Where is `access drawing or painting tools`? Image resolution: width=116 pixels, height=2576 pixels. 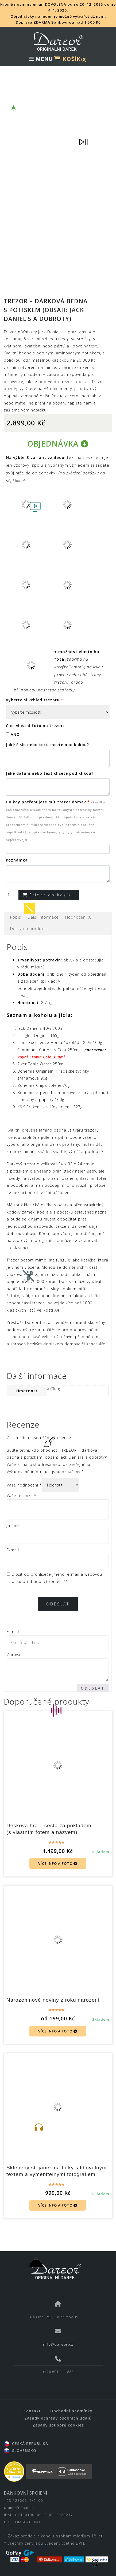 access drawing or painting tools is located at coordinates (50, 1442).